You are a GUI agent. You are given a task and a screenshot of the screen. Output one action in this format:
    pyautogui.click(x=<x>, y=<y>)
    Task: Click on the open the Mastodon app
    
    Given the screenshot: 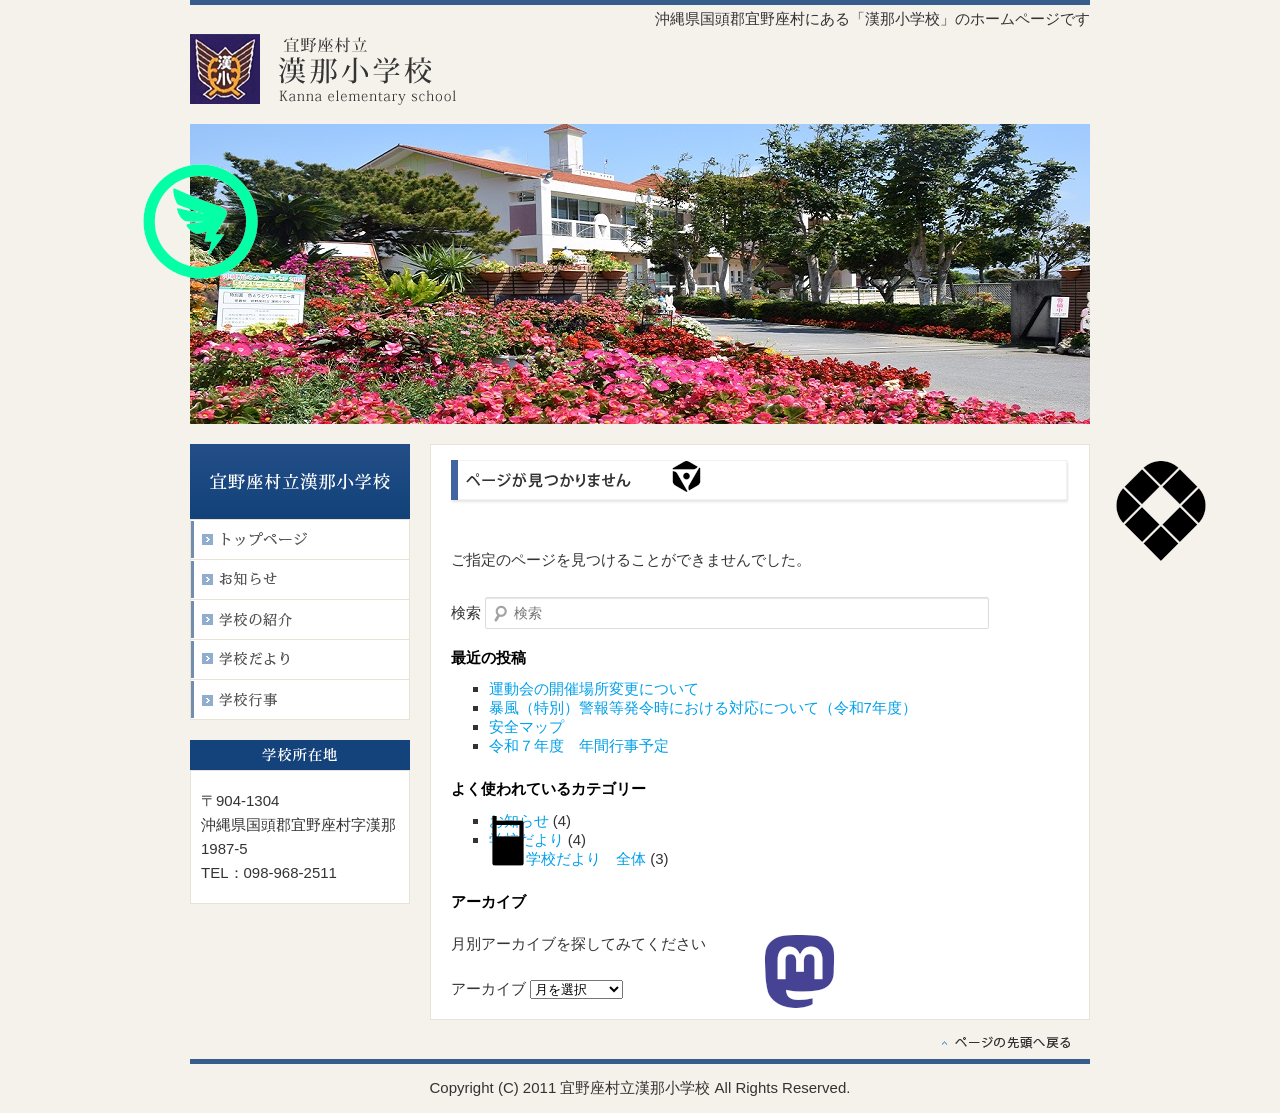 What is the action you would take?
    pyautogui.click(x=799, y=971)
    